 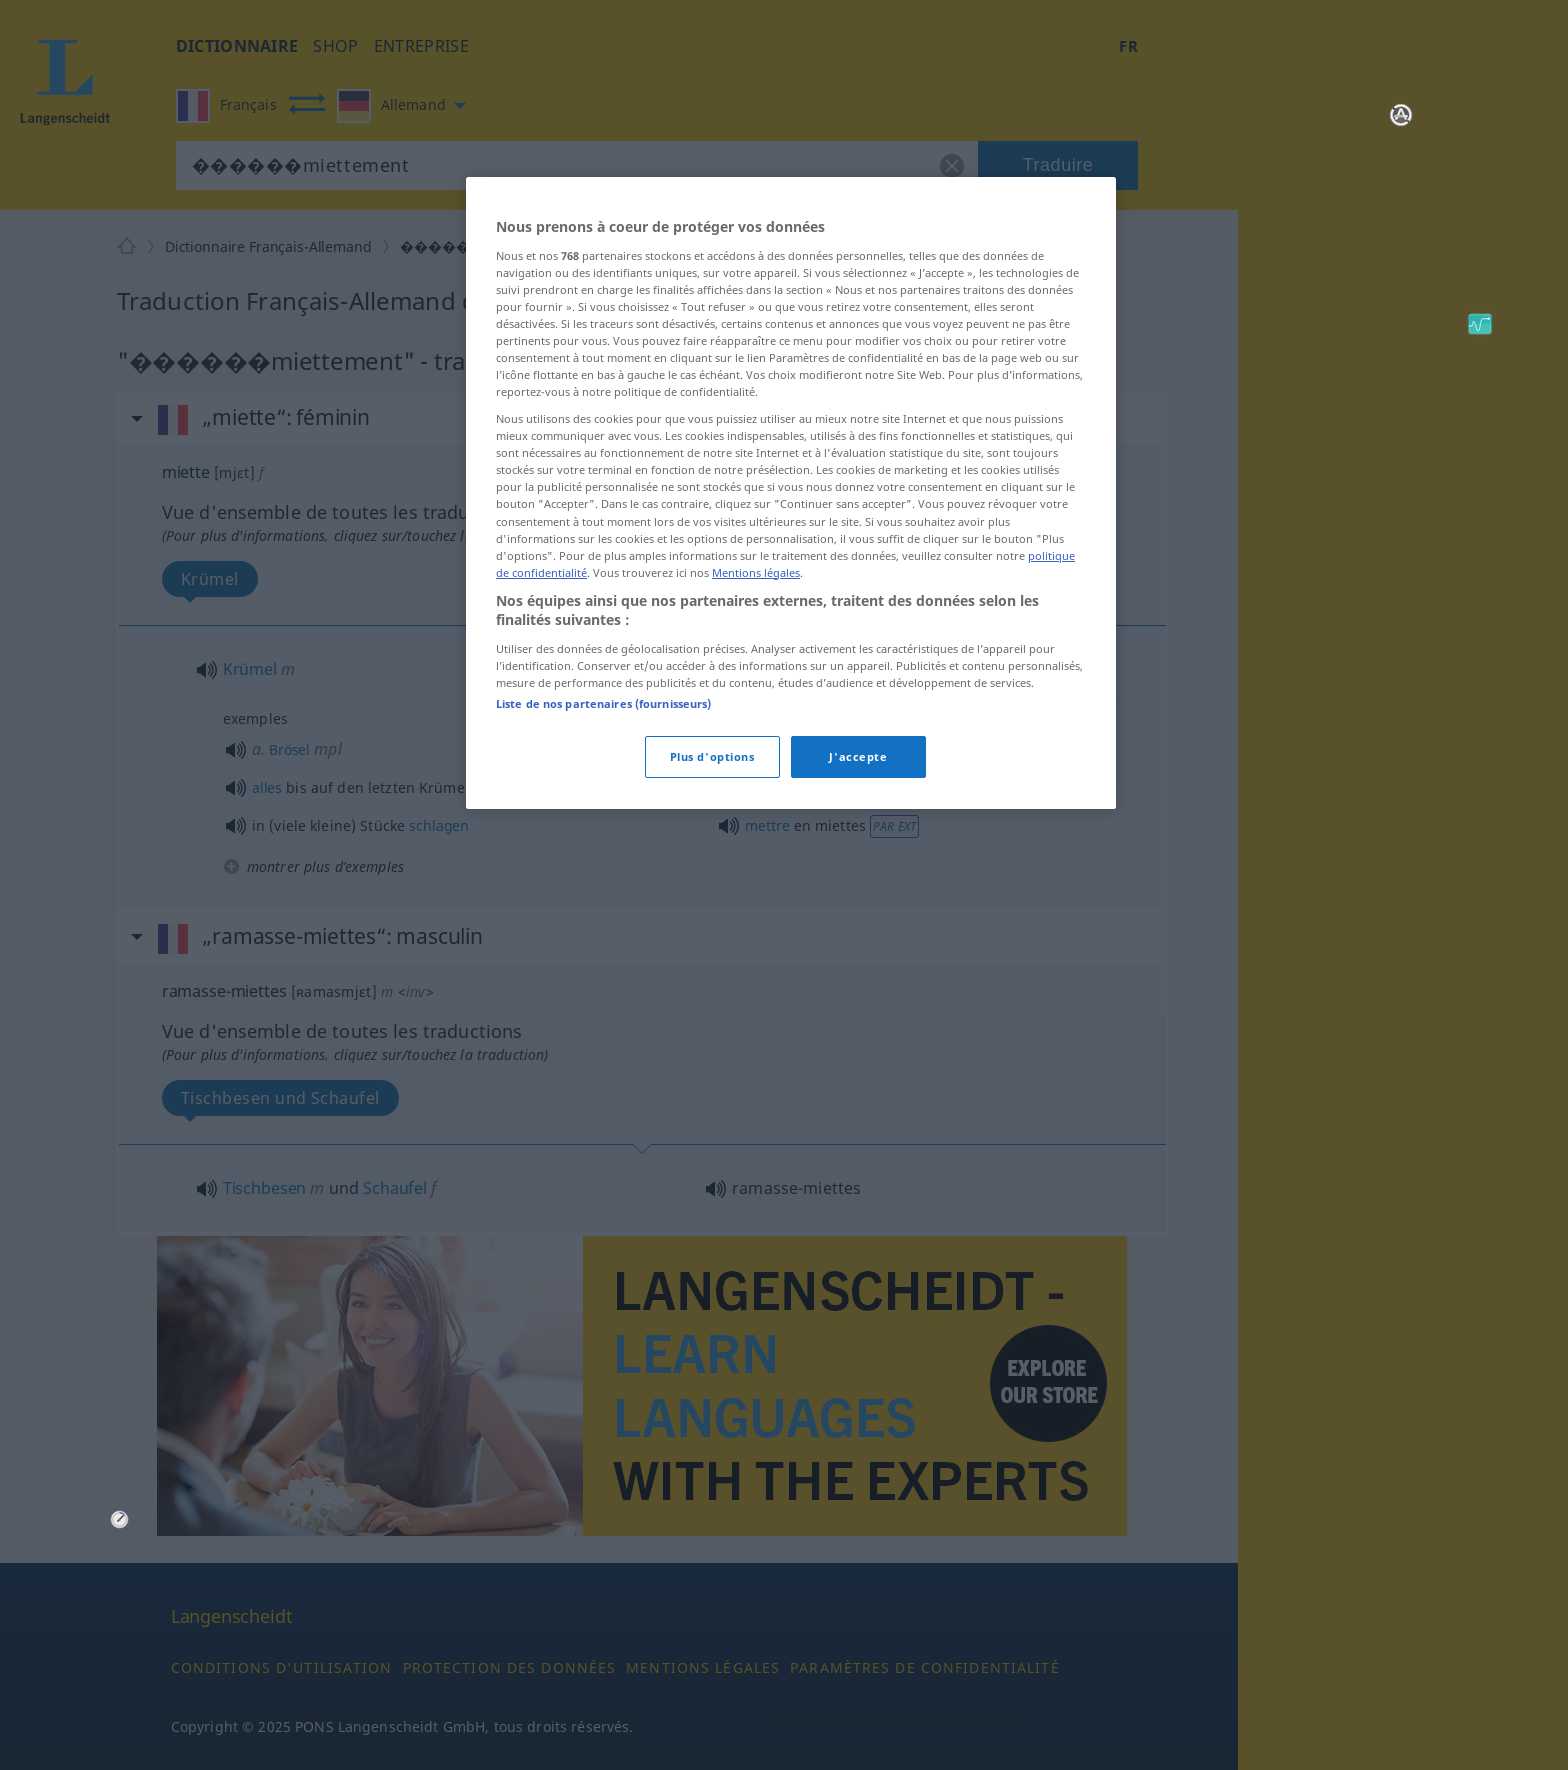 What do you see at coordinates (119, 1519) in the screenshot?
I see `open sysprof system profiler` at bounding box center [119, 1519].